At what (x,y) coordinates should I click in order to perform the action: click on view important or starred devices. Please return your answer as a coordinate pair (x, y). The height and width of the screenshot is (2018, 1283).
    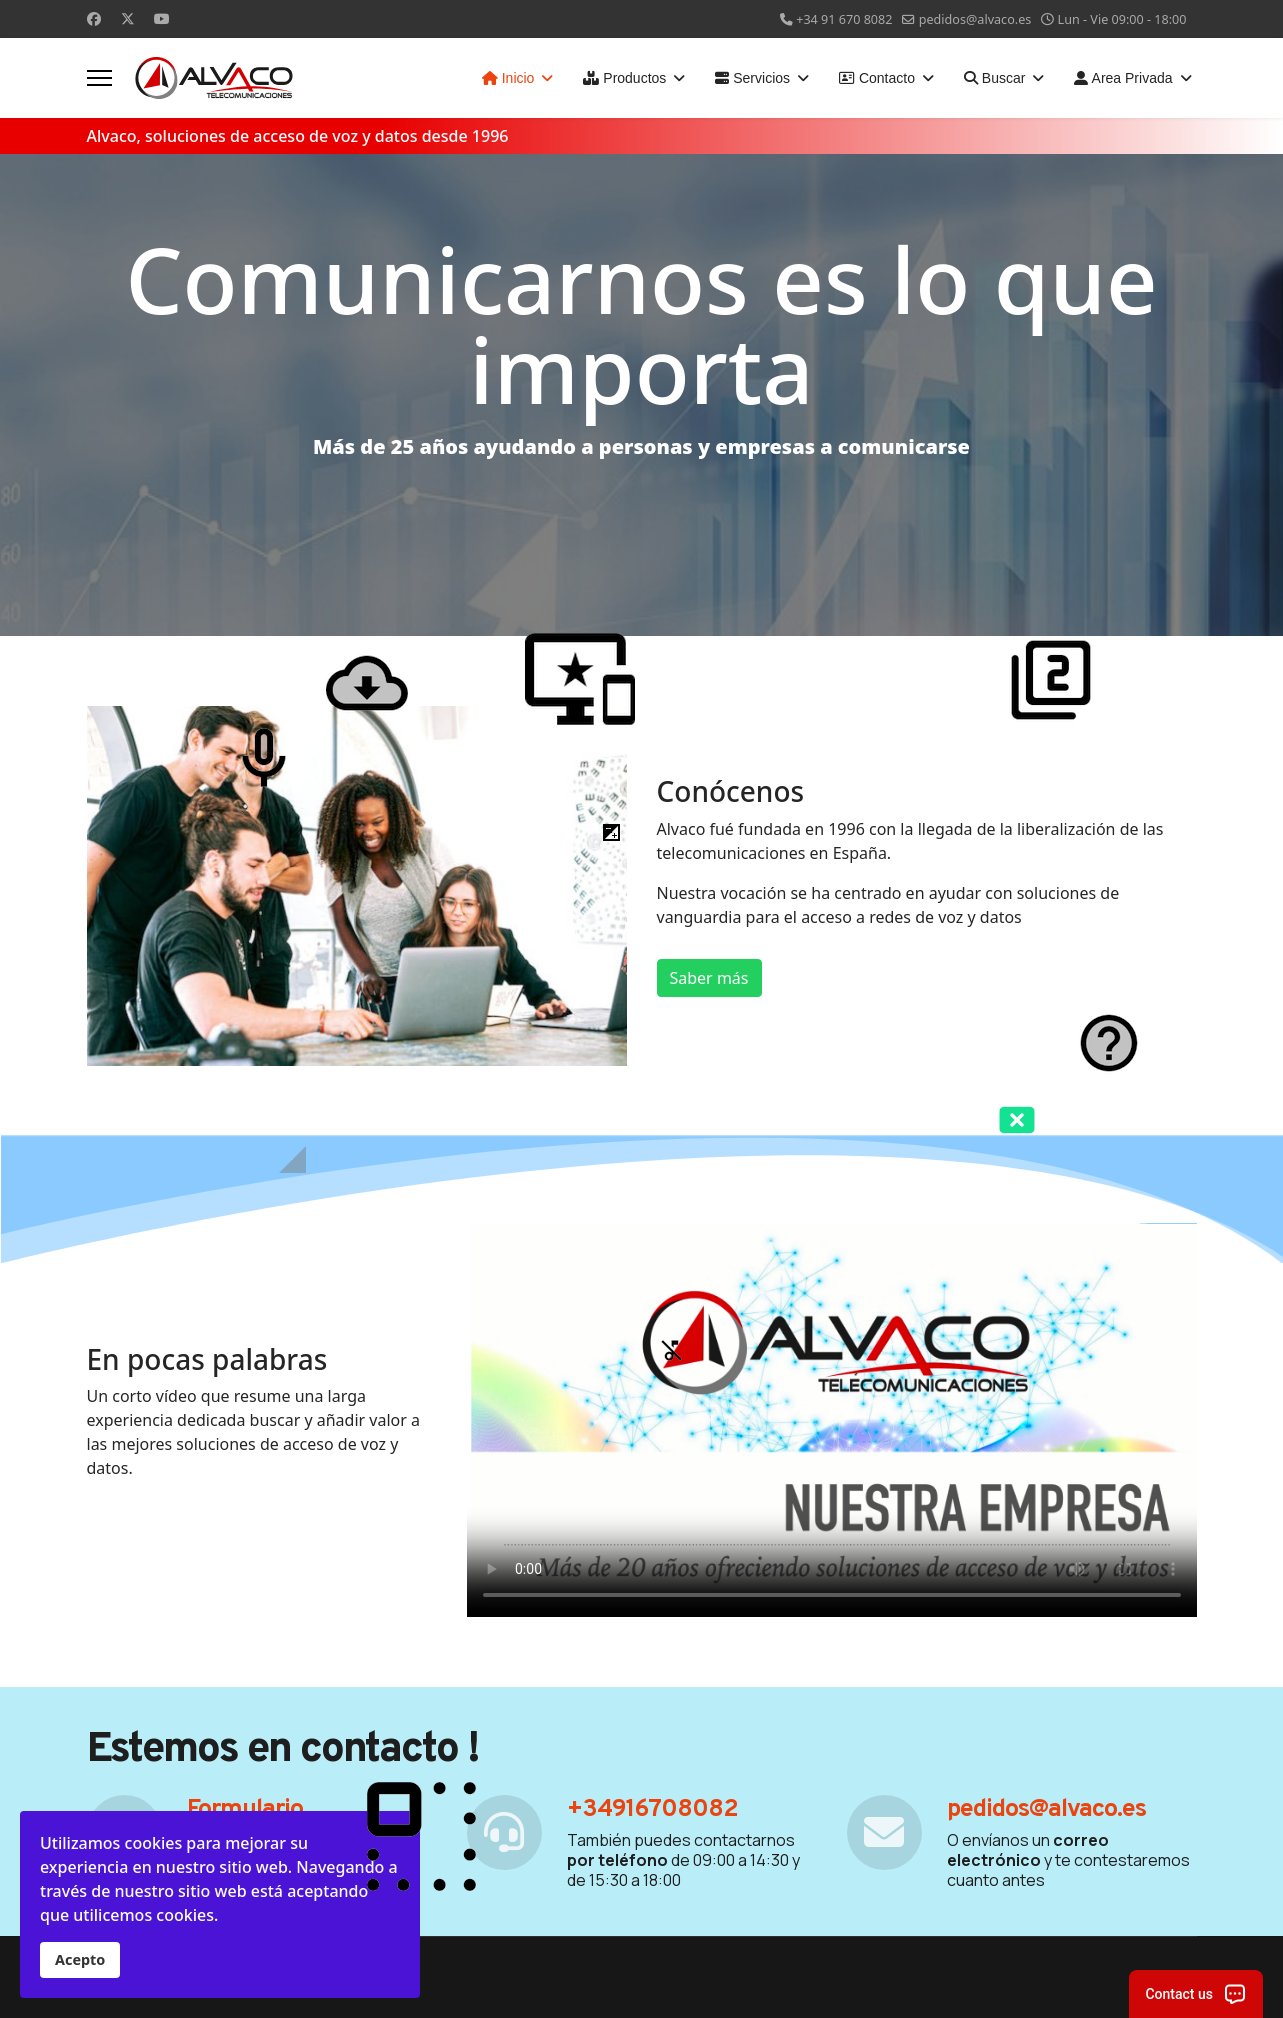
    Looking at the image, I should click on (580, 679).